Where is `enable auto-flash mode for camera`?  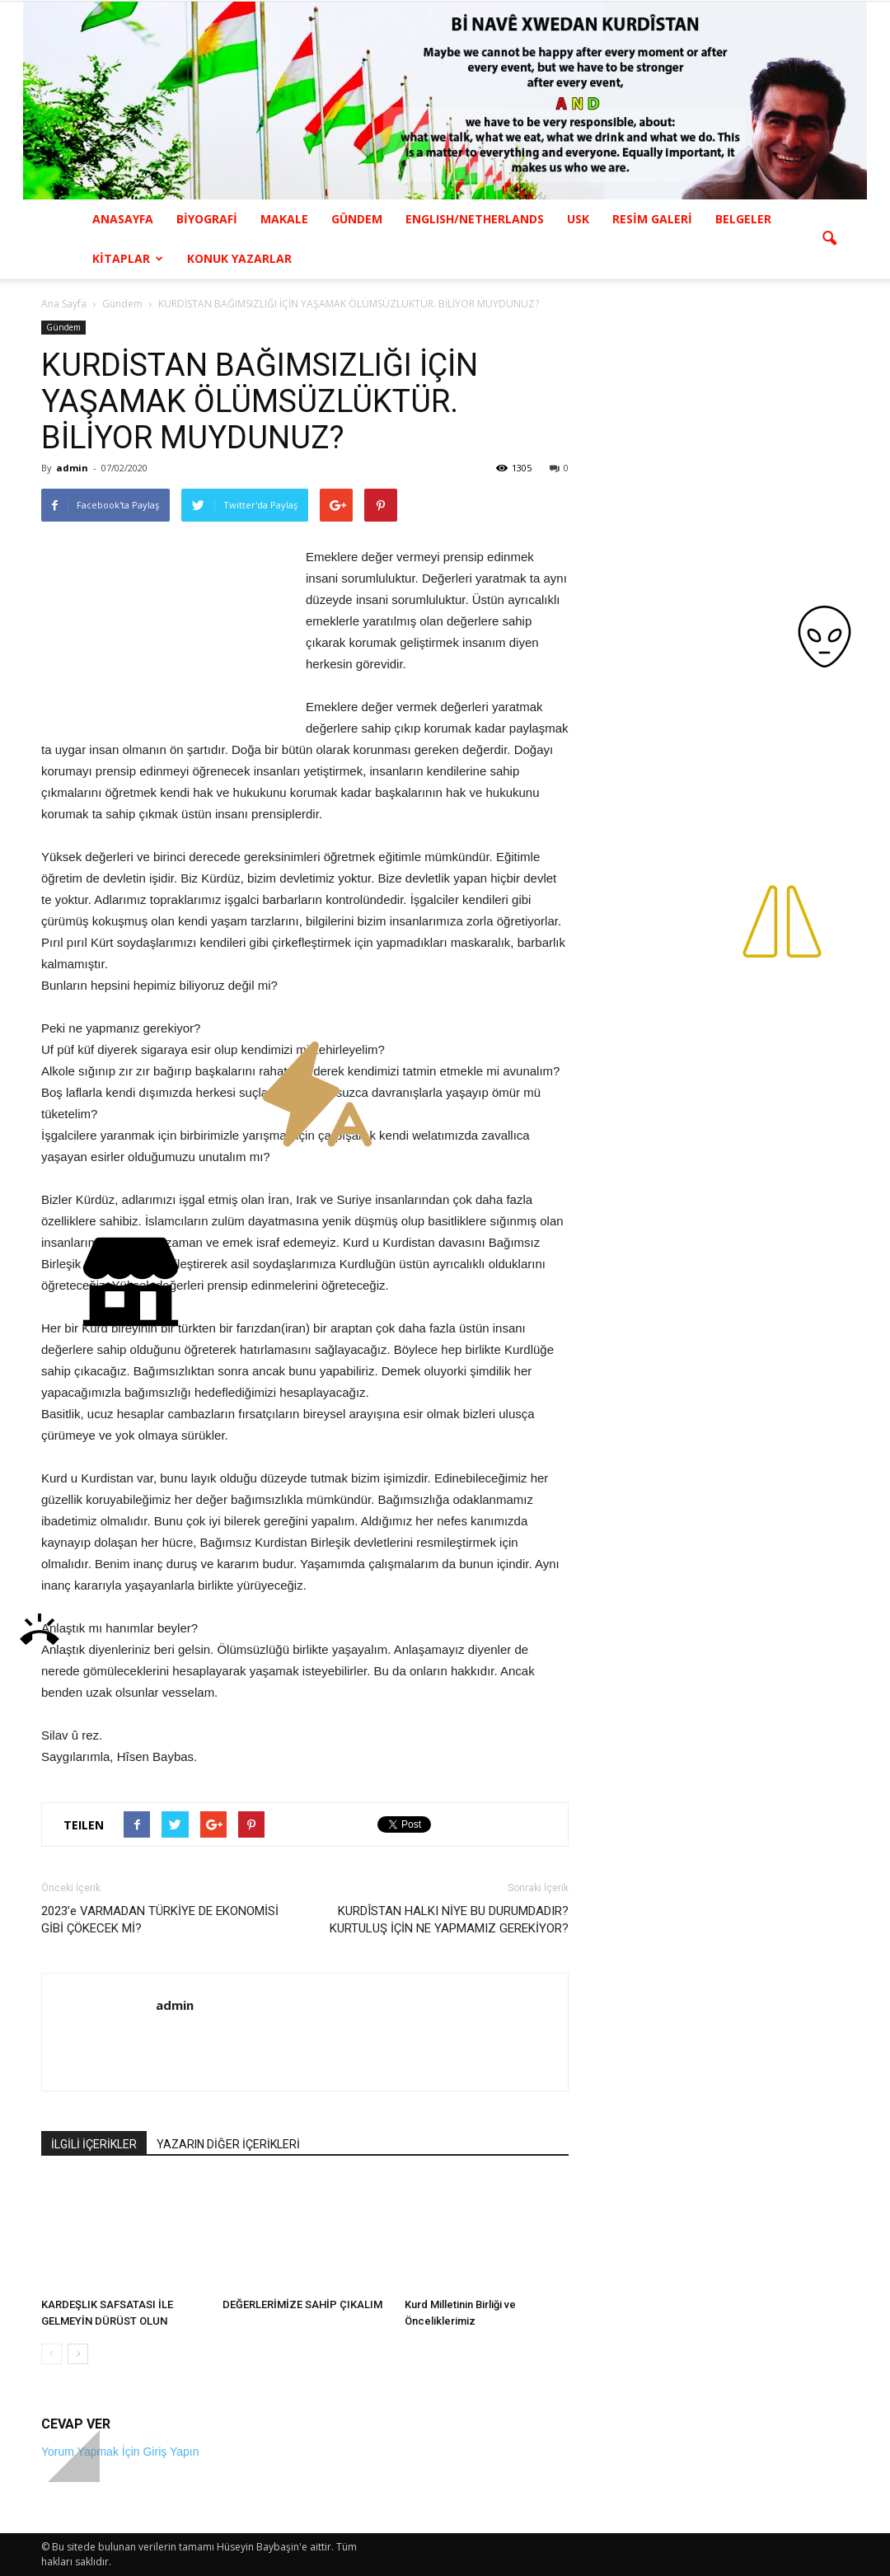
enable auto-flash mode for camera is located at coordinates (315, 1098).